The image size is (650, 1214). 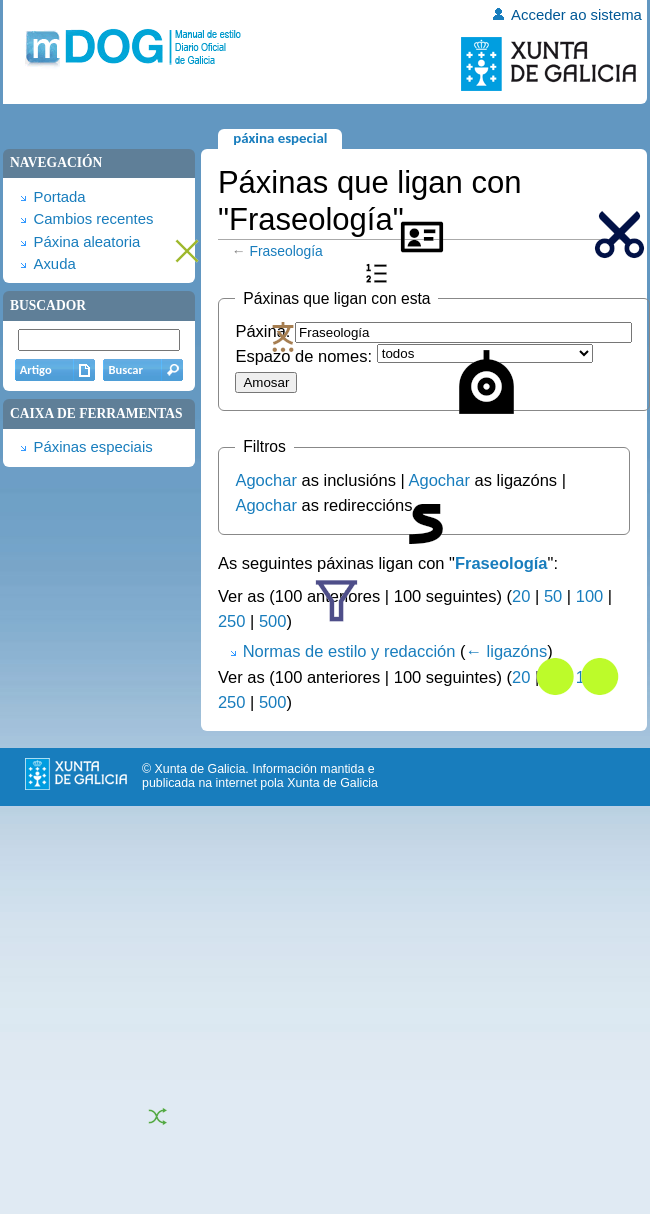 What do you see at coordinates (376, 273) in the screenshot?
I see `create a numbered list` at bounding box center [376, 273].